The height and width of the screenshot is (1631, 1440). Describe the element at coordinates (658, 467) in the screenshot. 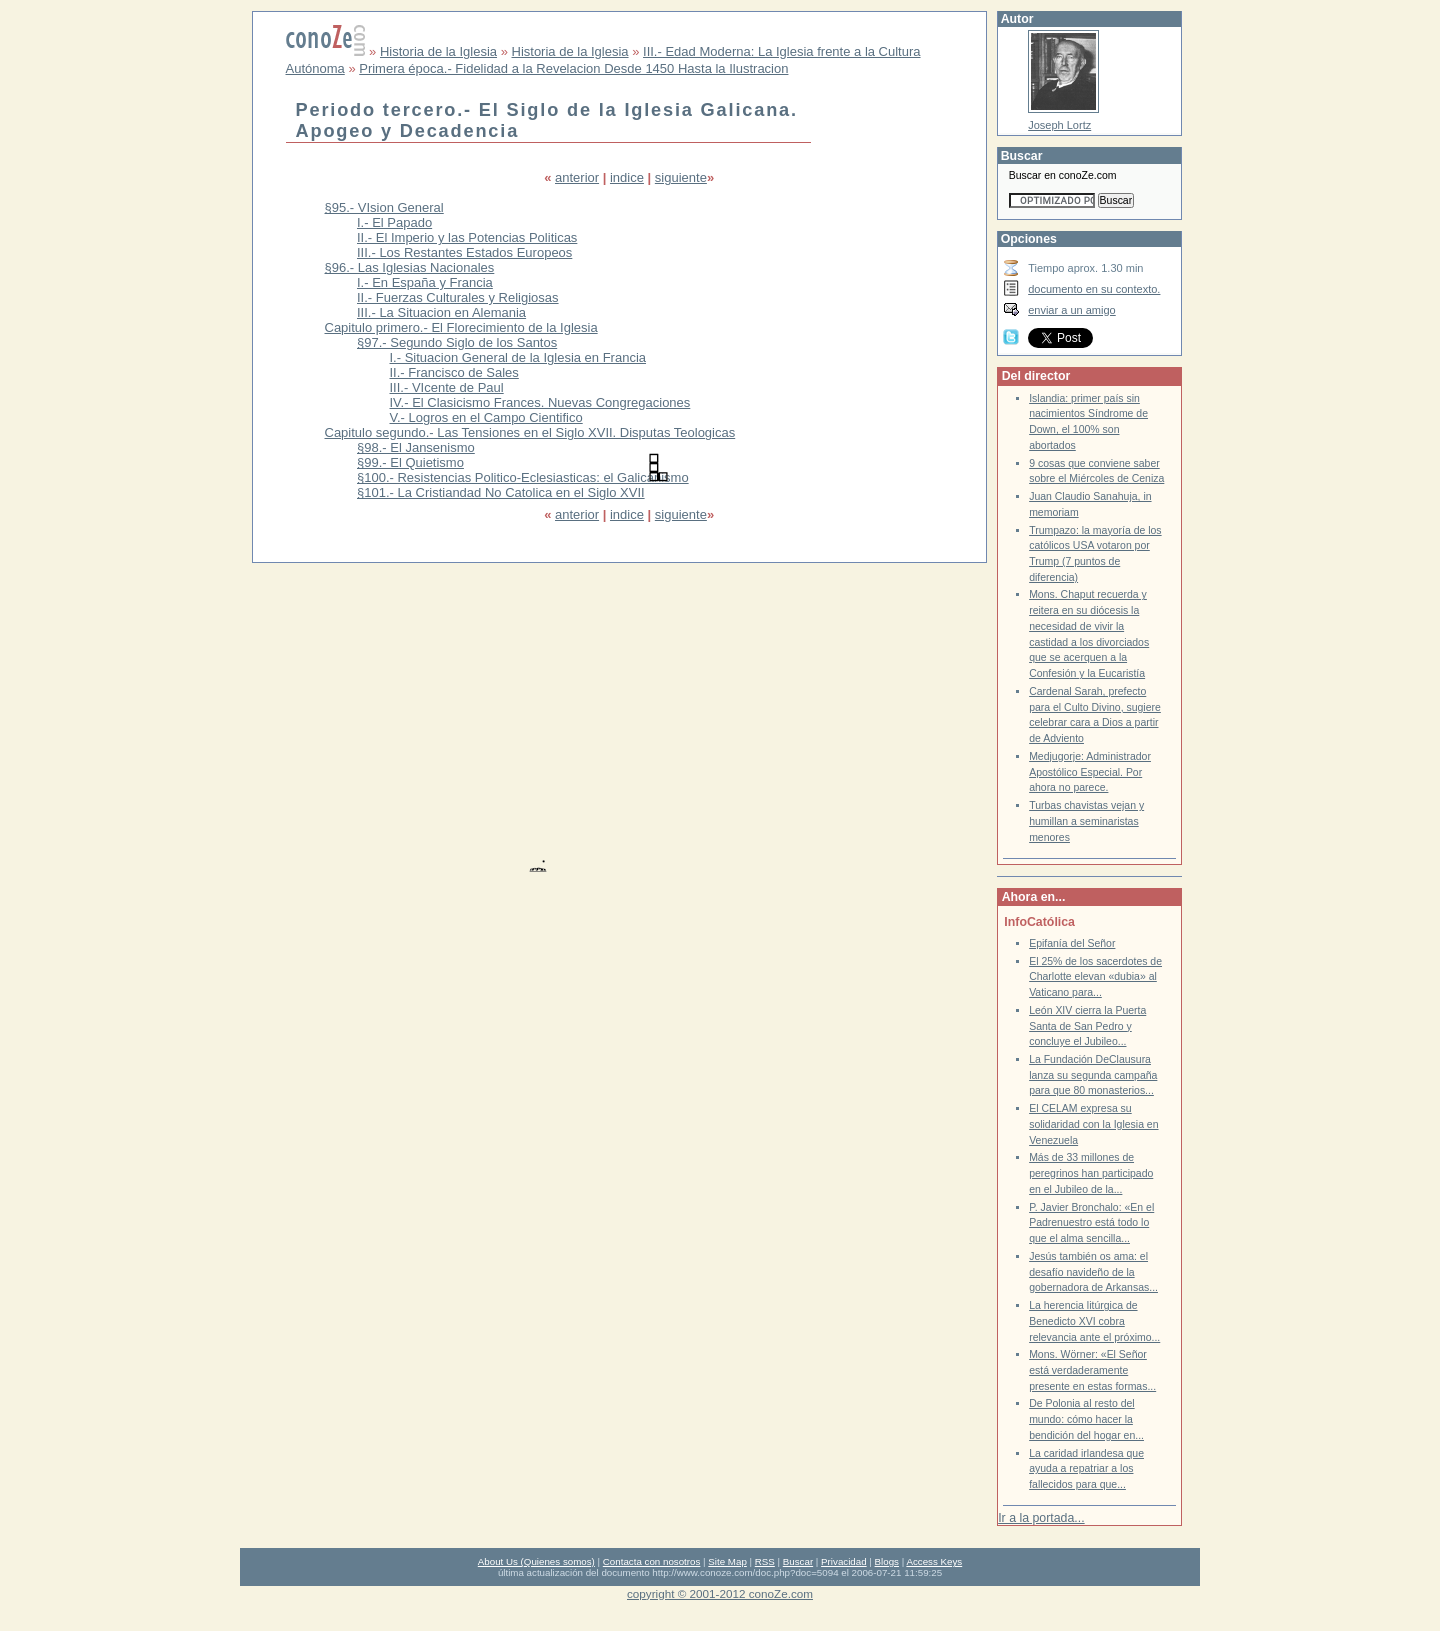

I see `indicates an L-shaped tetromino piece in a puzzle game` at that location.